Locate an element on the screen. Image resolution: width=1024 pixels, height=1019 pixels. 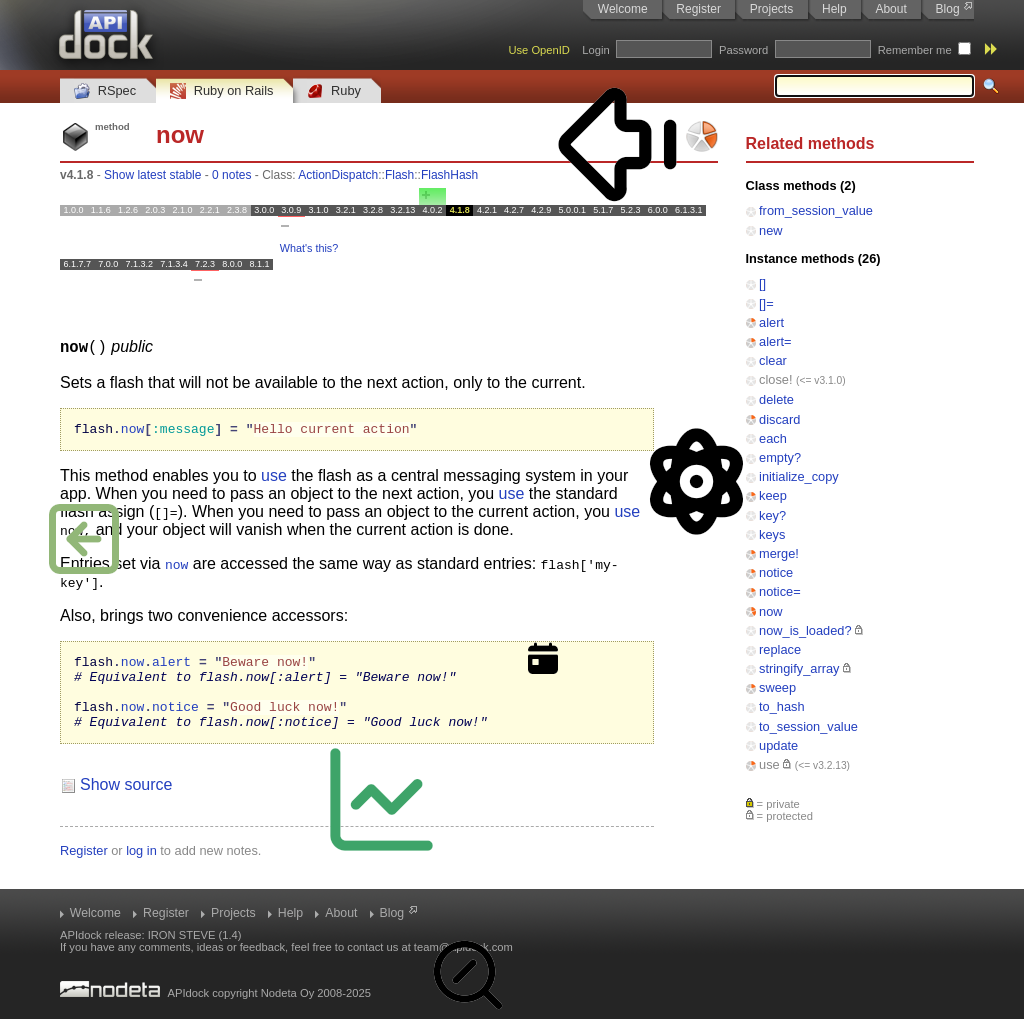
view analytics and trends is located at coordinates (381, 799).